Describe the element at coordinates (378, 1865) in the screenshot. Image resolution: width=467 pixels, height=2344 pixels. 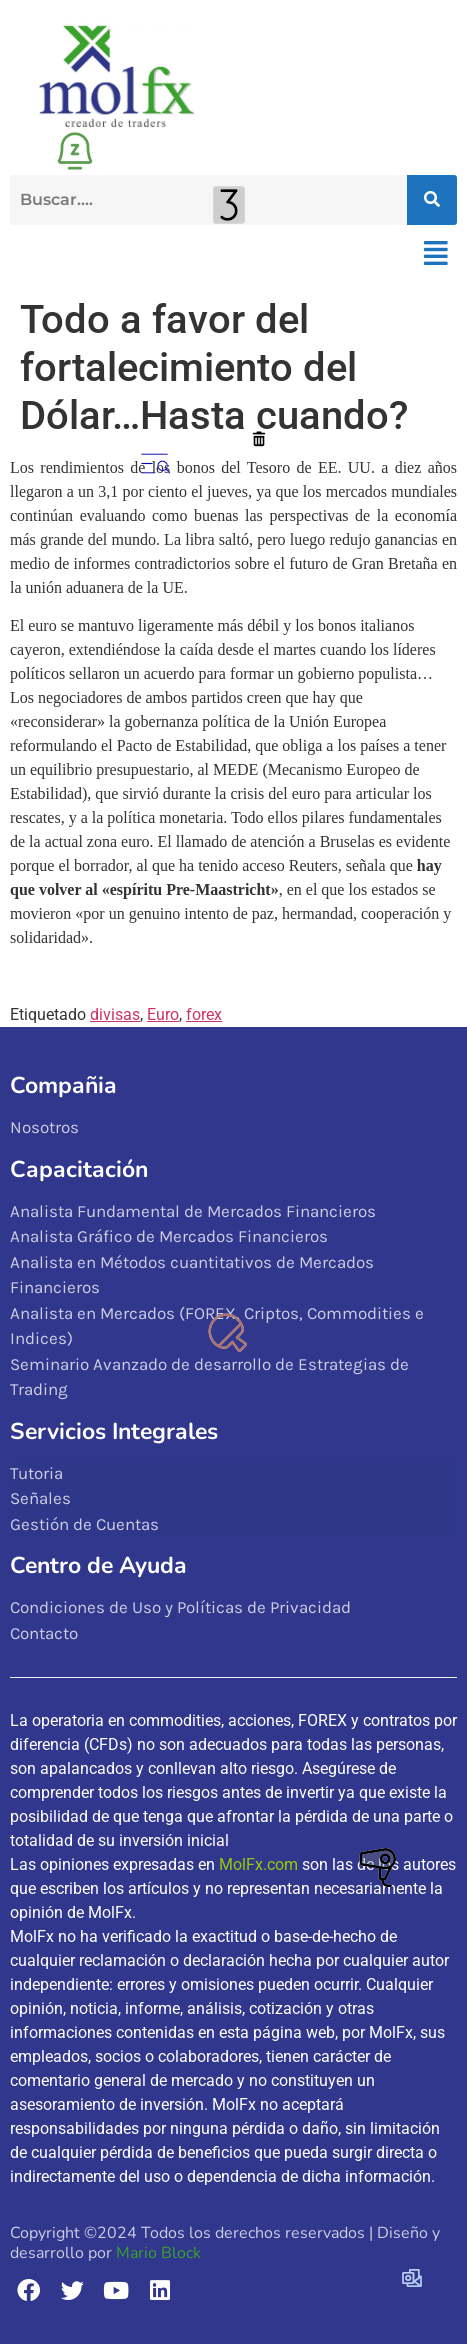
I see `access hair styling or grooming tools` at that location.